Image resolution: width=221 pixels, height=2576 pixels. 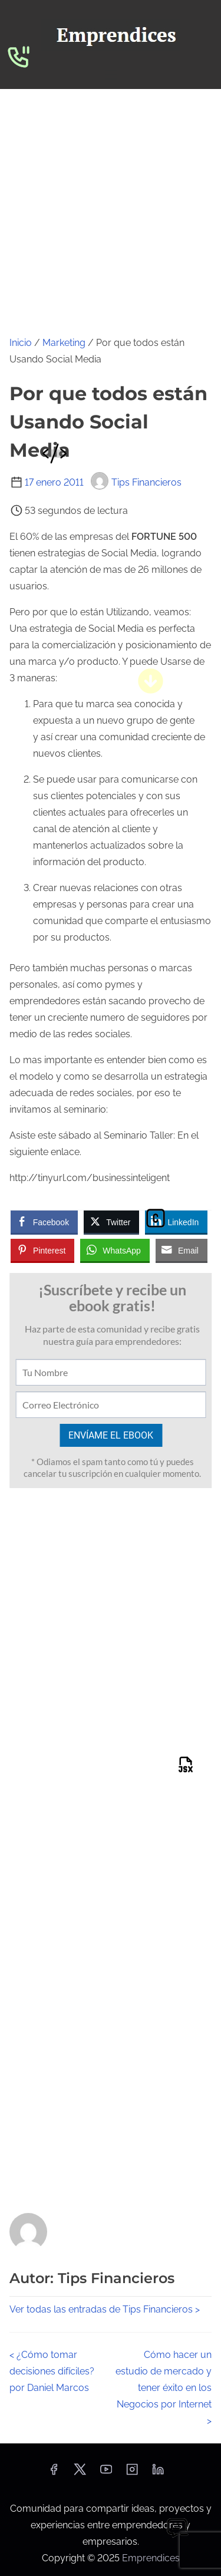 I want to click on pause an active phone call, so click(x=18, y=57).